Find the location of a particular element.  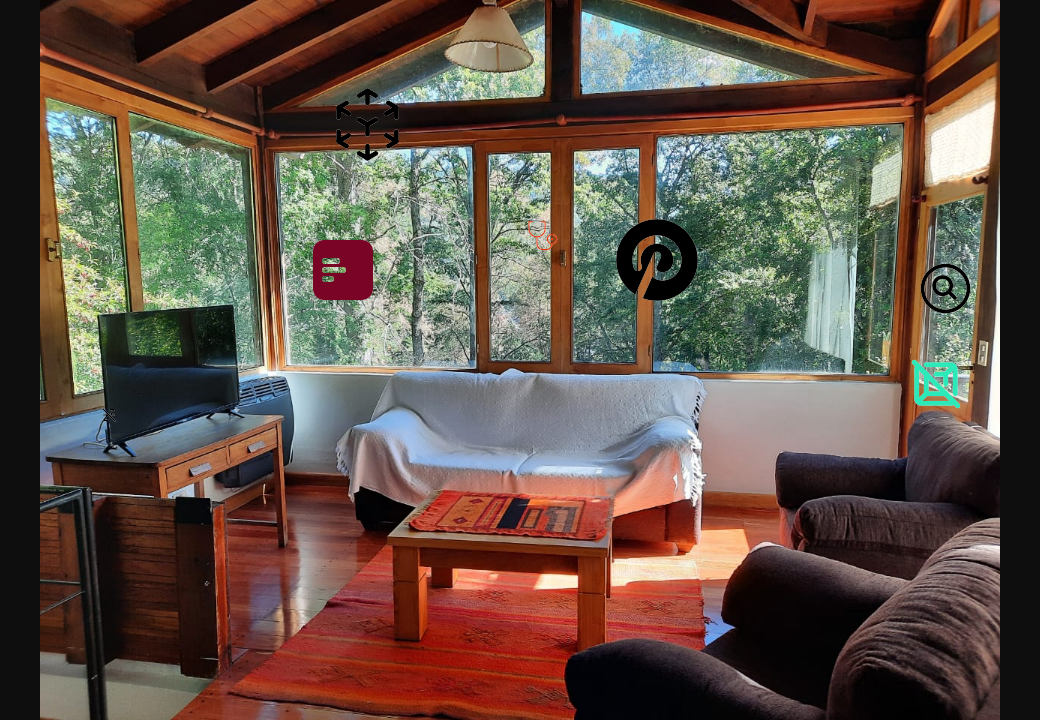

disable box model view is located at coordinates (936, 384).